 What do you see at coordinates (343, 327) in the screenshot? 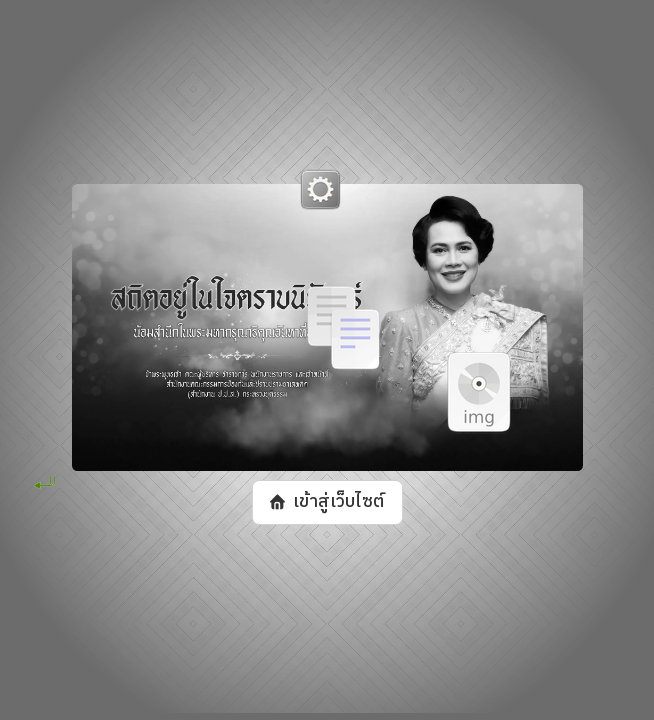
I see `copy selected content to clipboard` at bounding box center [343, 327].